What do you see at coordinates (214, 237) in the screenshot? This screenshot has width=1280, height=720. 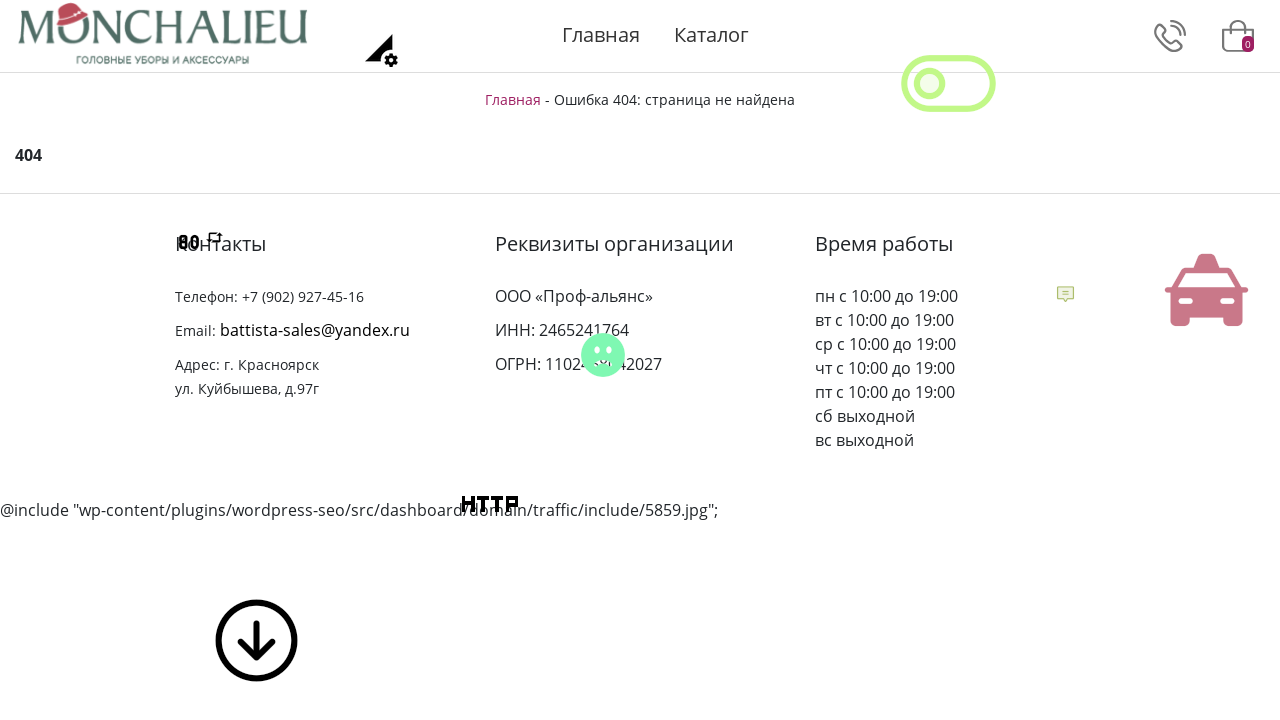 I see `repost or share this content` at bounding box center [214, 237].